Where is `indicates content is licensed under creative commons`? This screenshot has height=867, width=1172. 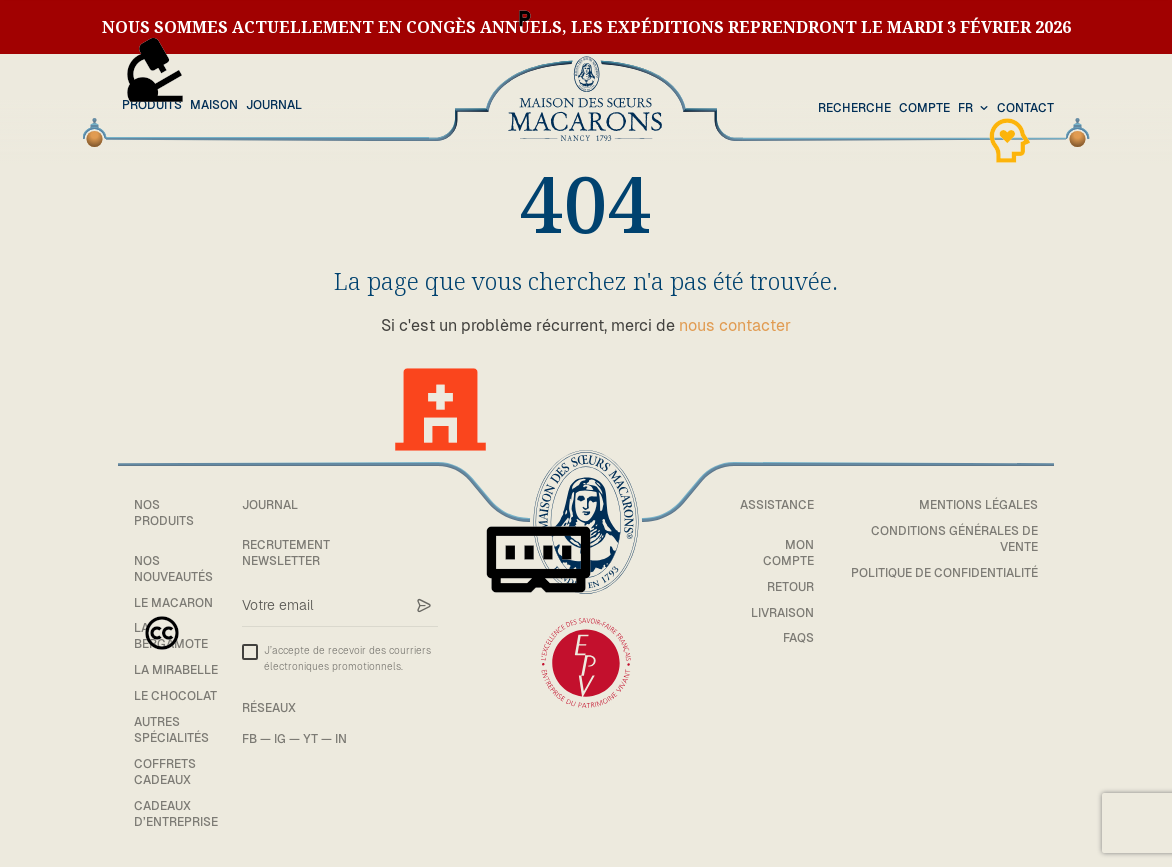 indicates content is licensed under creative commons is located at coordinates (162, 633).